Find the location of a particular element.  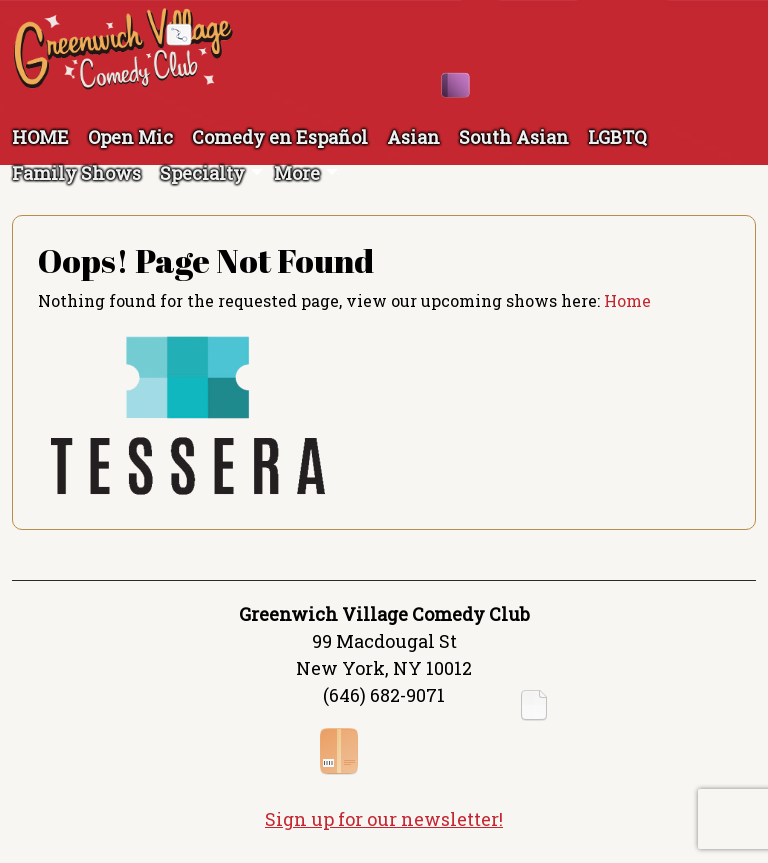

open a karbon vector graphics file is located at coordinates (179, 34).